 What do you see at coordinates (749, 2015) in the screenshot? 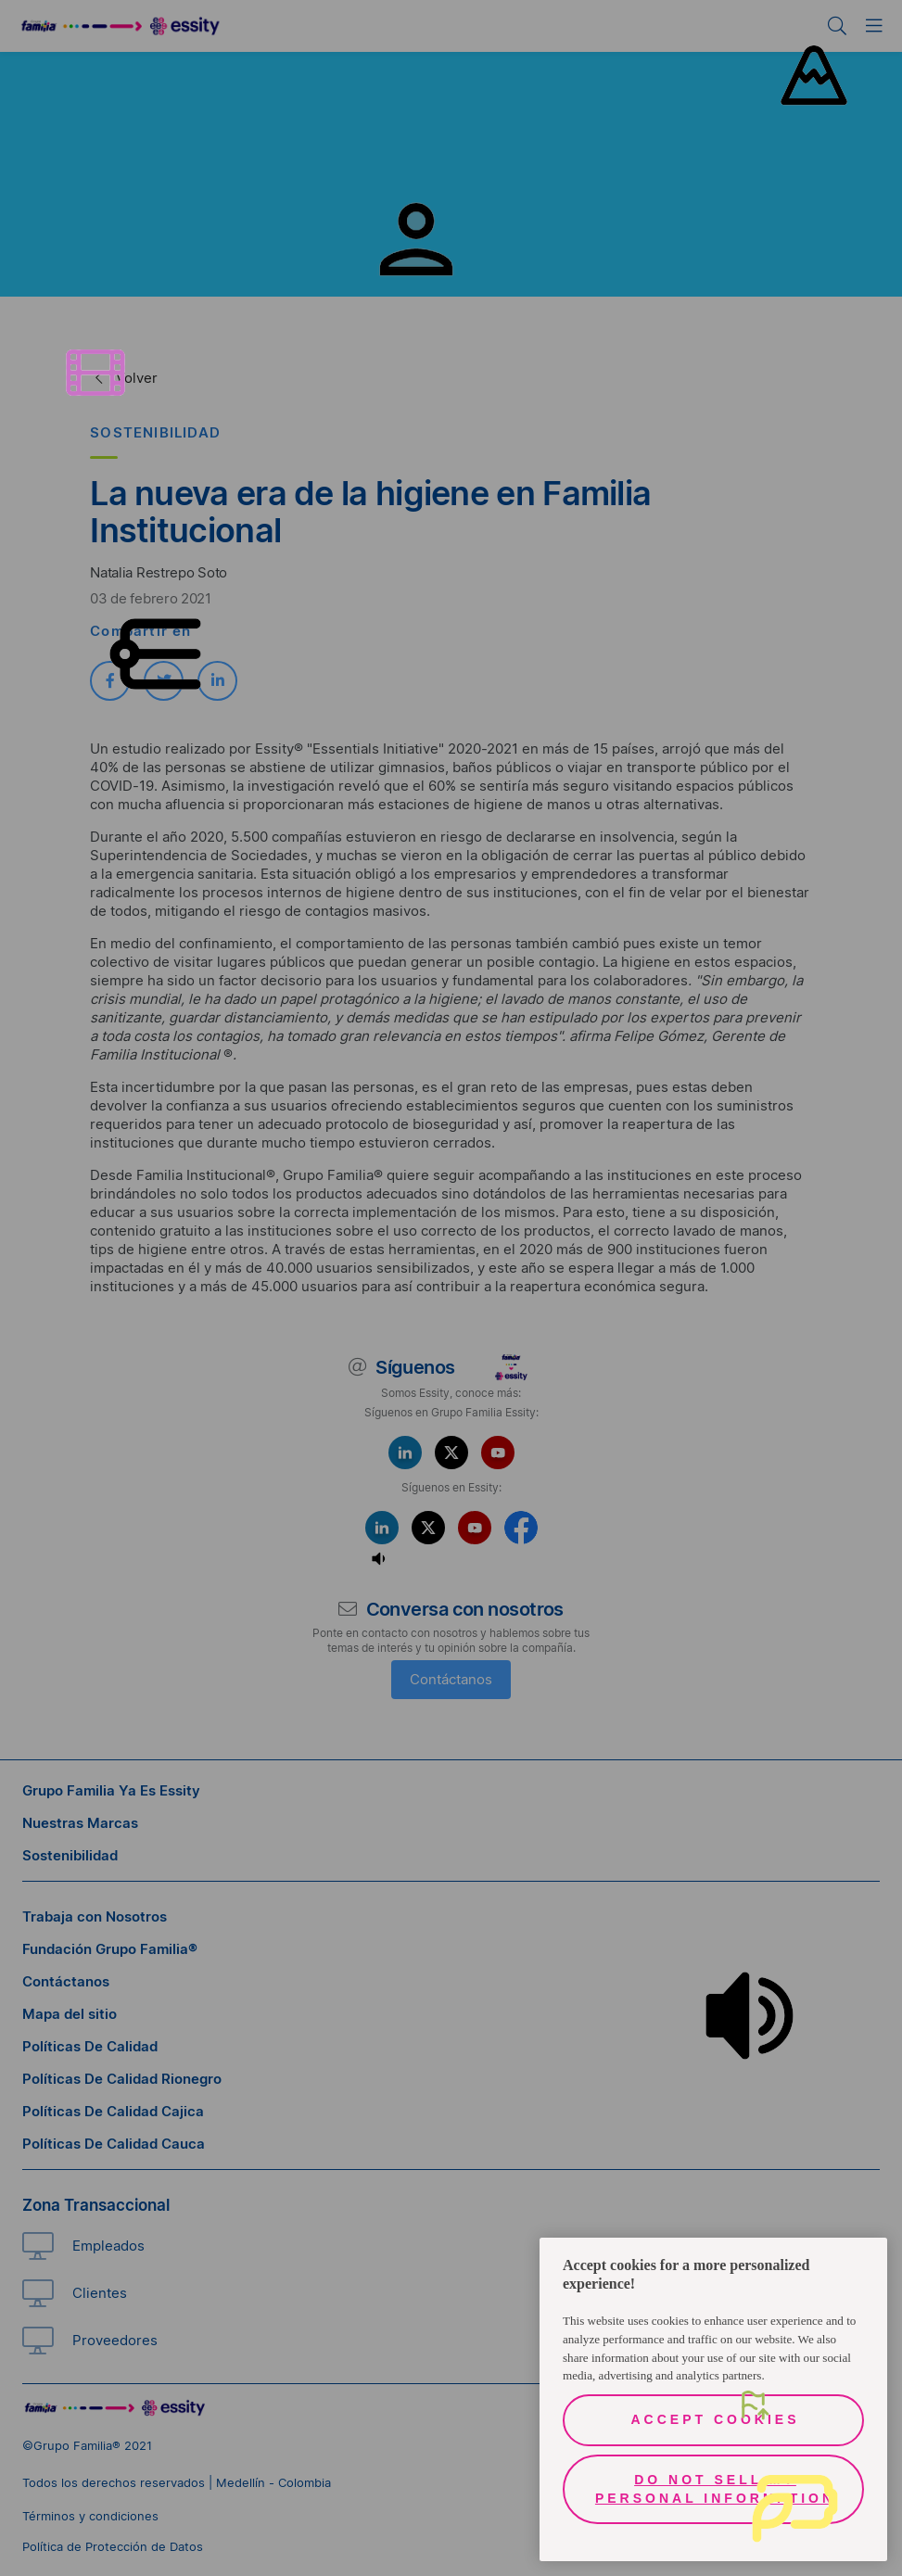
I see `join a voice channel` at bounding box center [749, 2015].